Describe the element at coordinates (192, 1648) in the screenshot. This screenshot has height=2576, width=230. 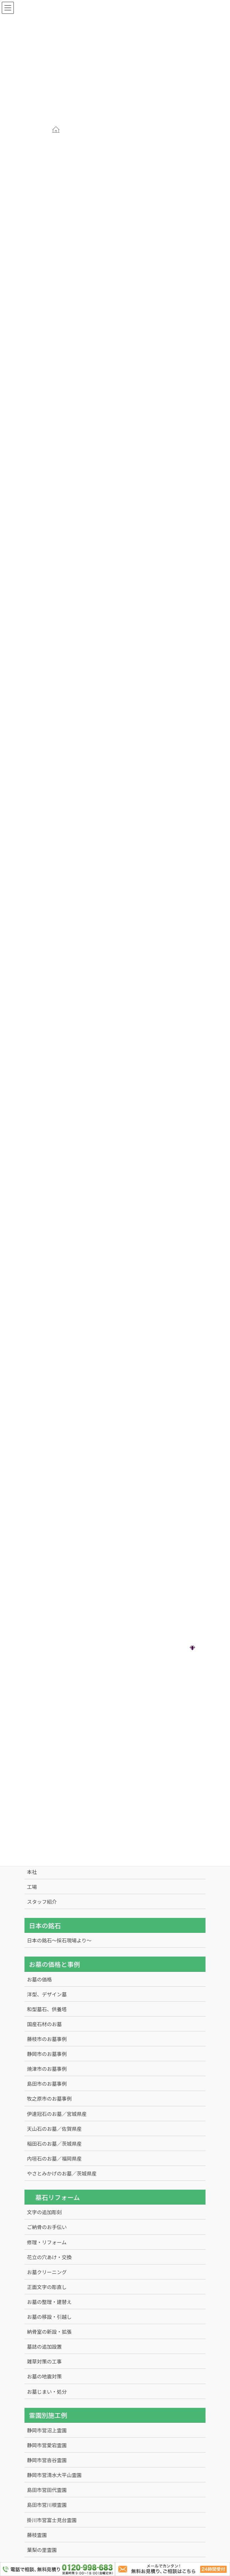
I see `open Sketch design application` at that location.